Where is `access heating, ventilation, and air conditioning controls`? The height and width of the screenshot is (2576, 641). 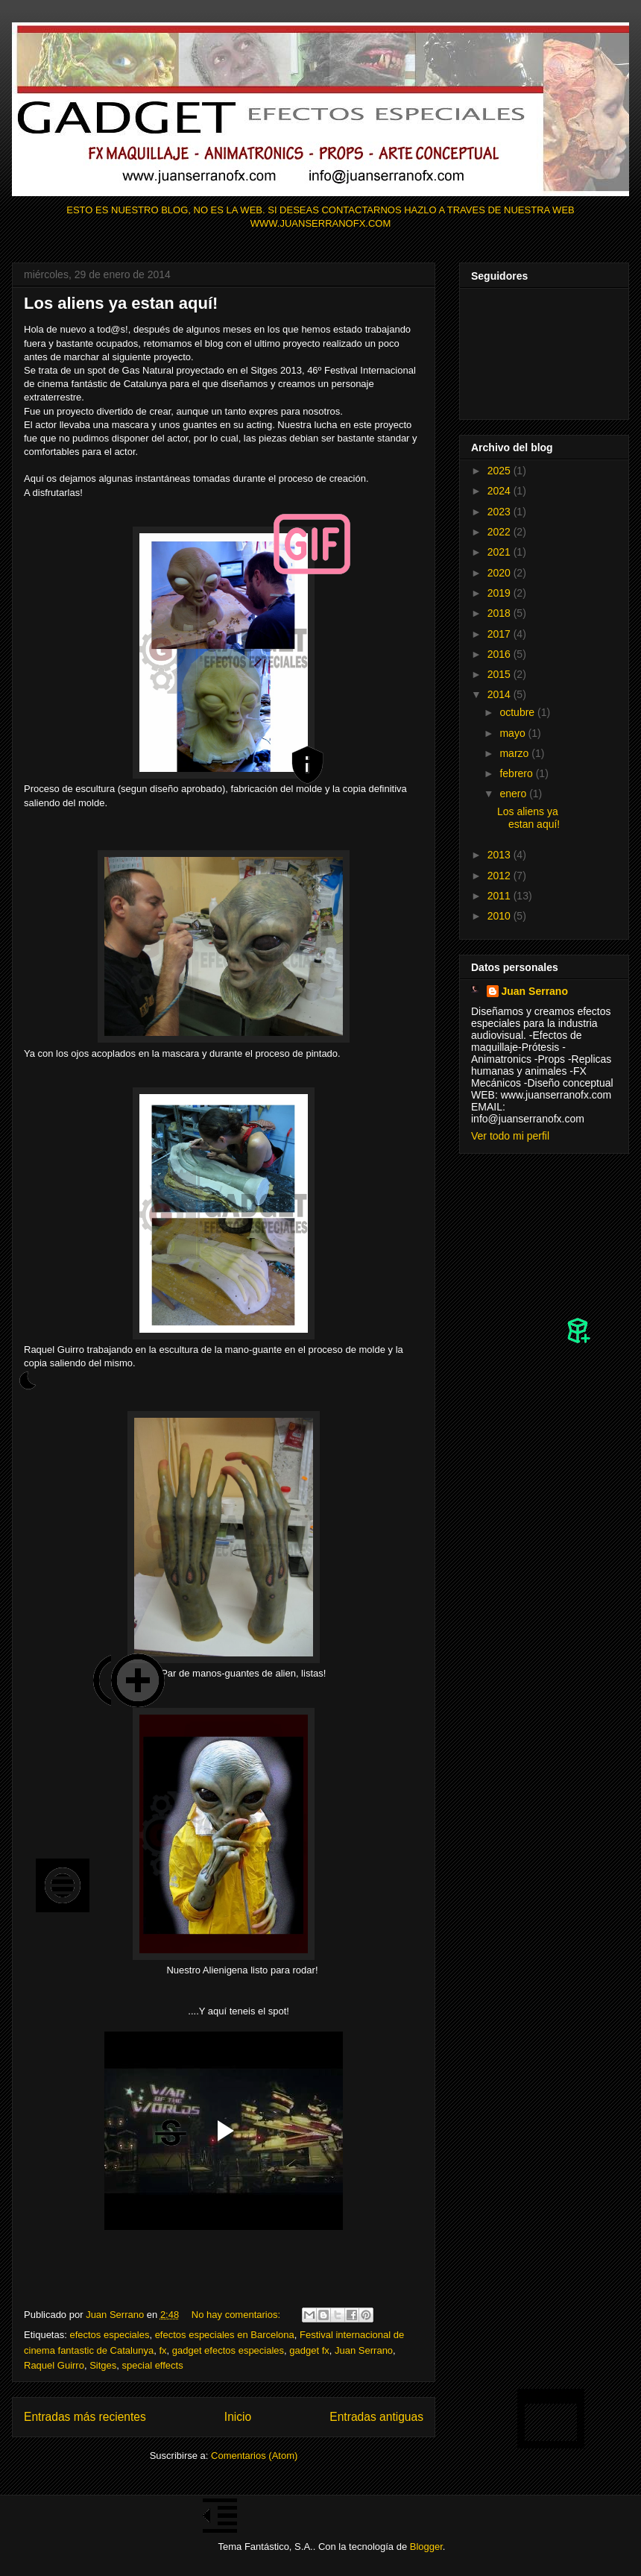 access heating, ventilation, and air conditioning controls is located at coordinates (63, 1885).